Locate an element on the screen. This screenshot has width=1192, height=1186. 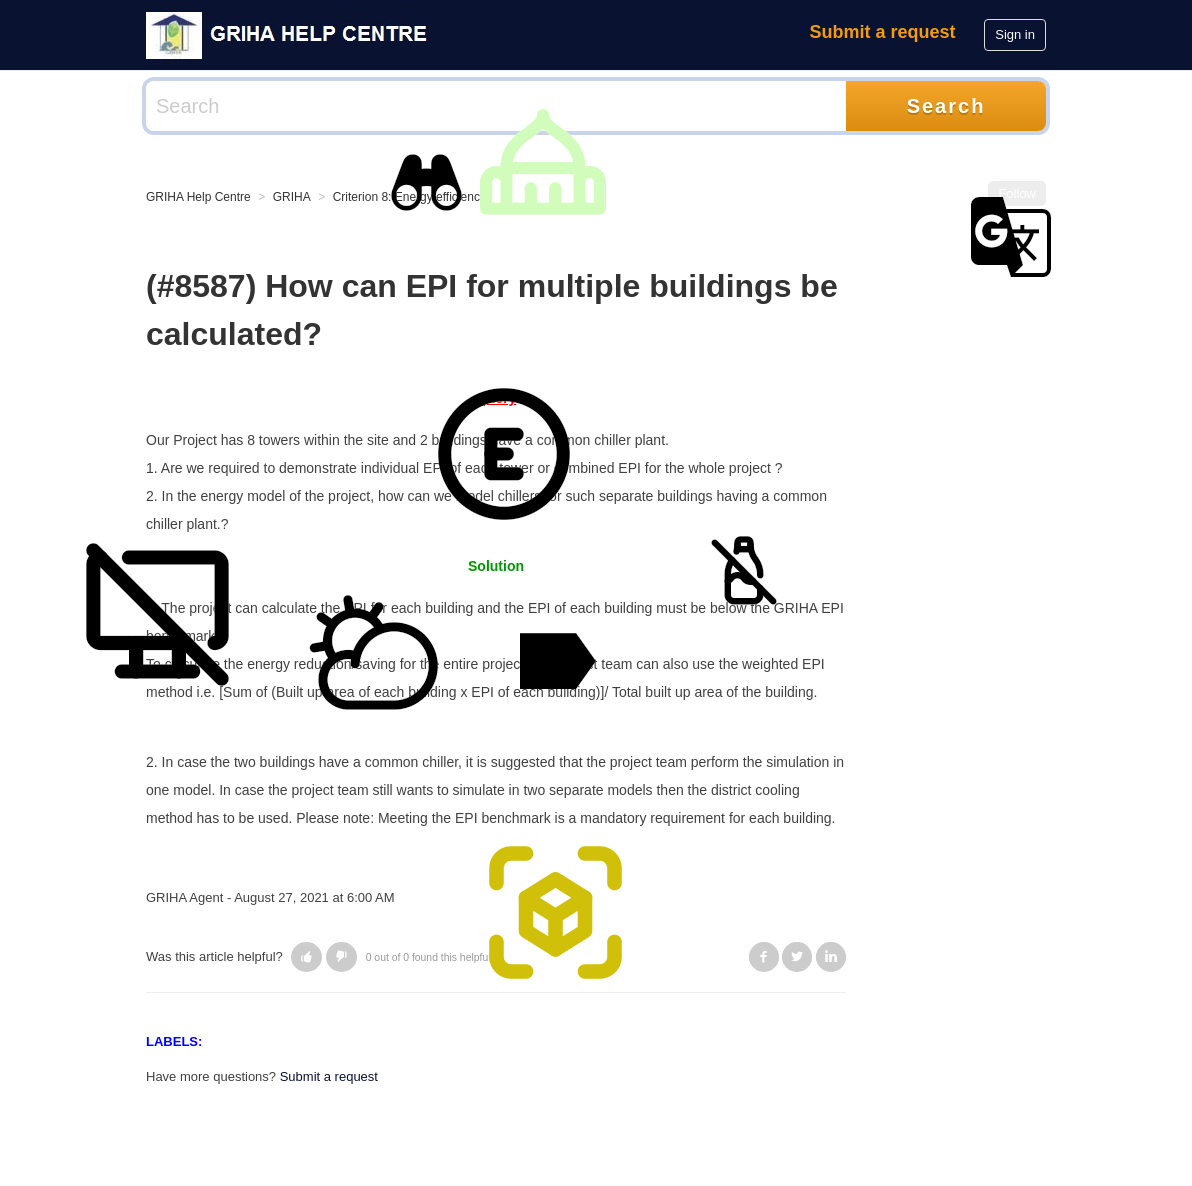
open augmented reality mode is located at coordinates (555, 912).